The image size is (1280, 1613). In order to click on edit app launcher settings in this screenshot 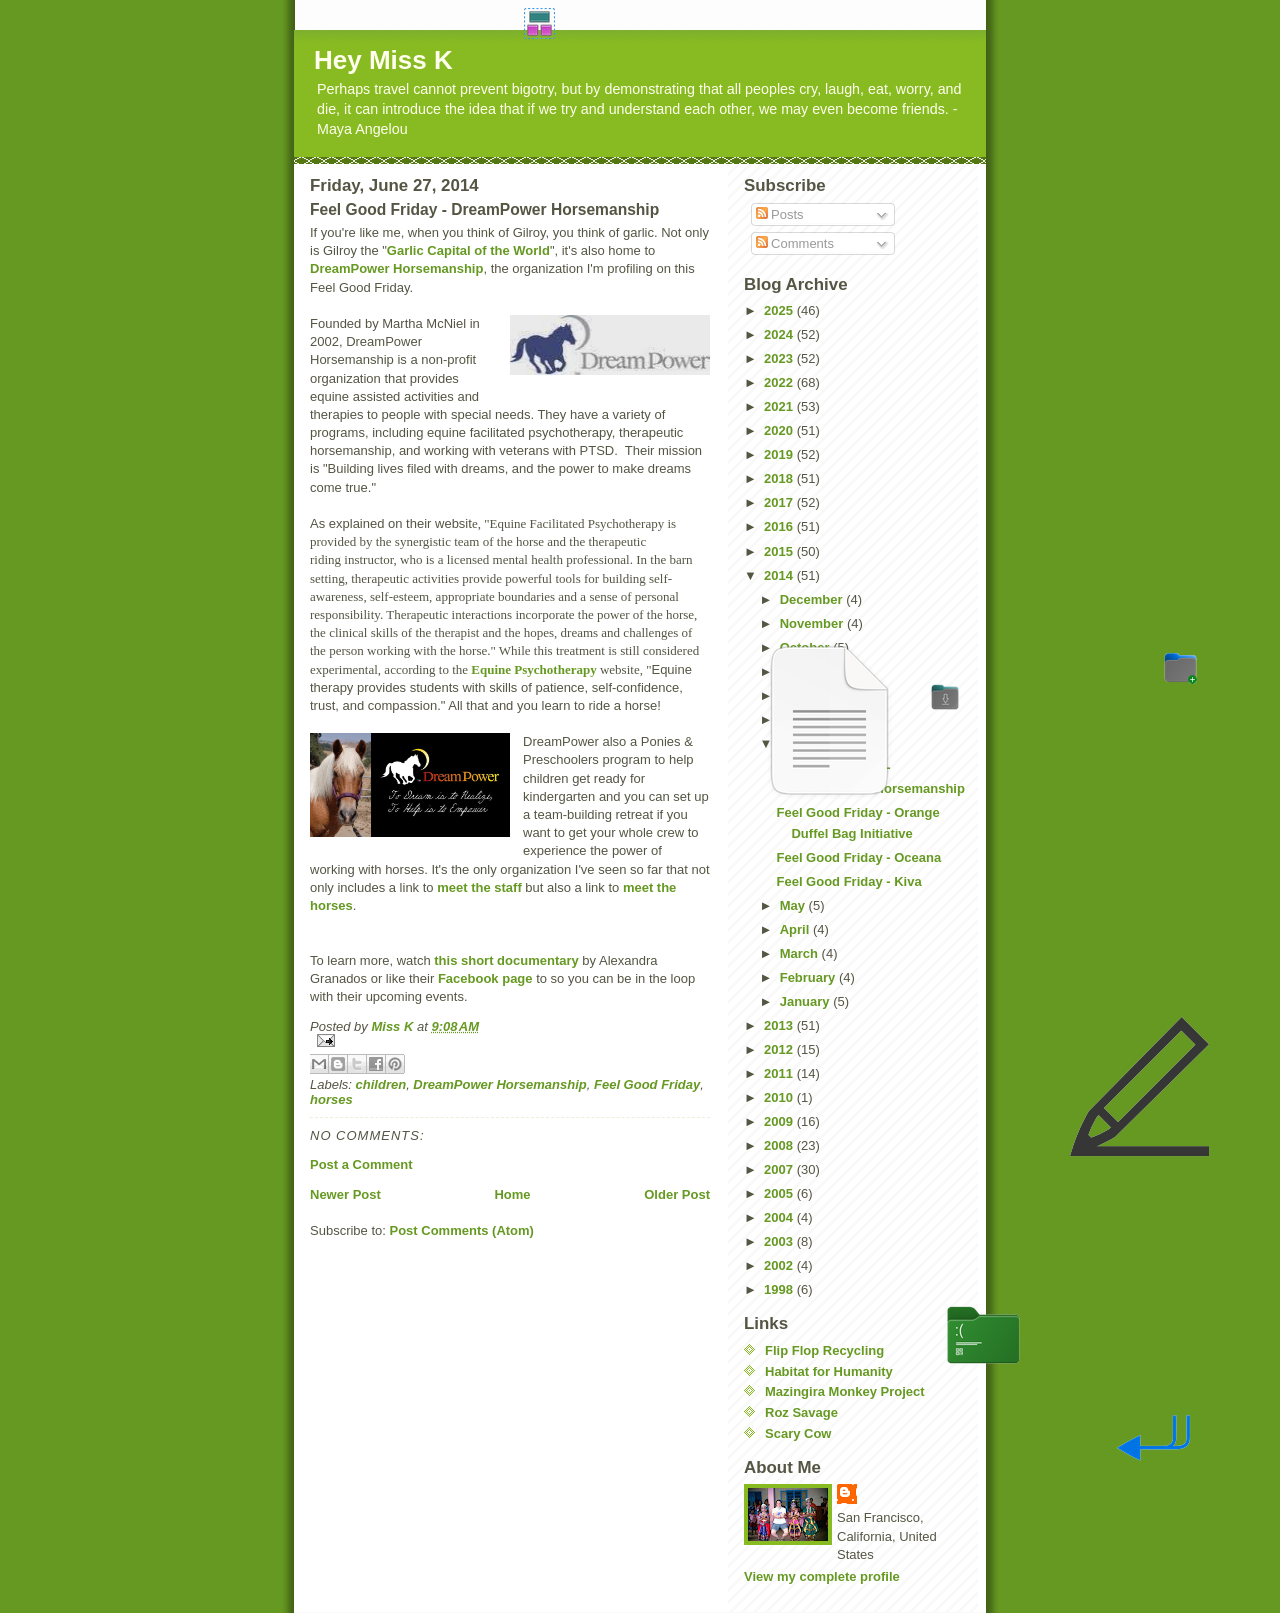, I will do `click(1139, 1086)`.